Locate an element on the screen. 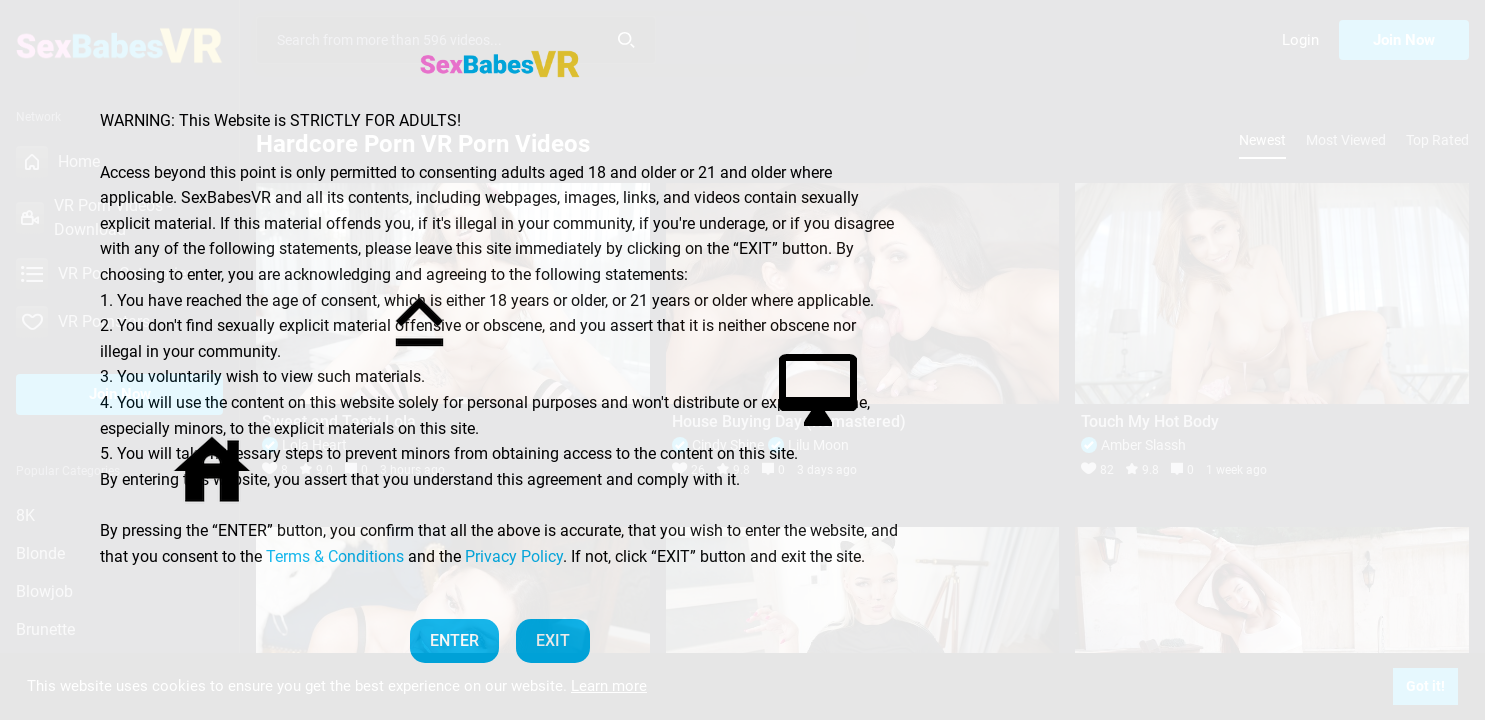 This screenshot has height=720, width=1485. go to home screen is located at coordinates (212, 471).